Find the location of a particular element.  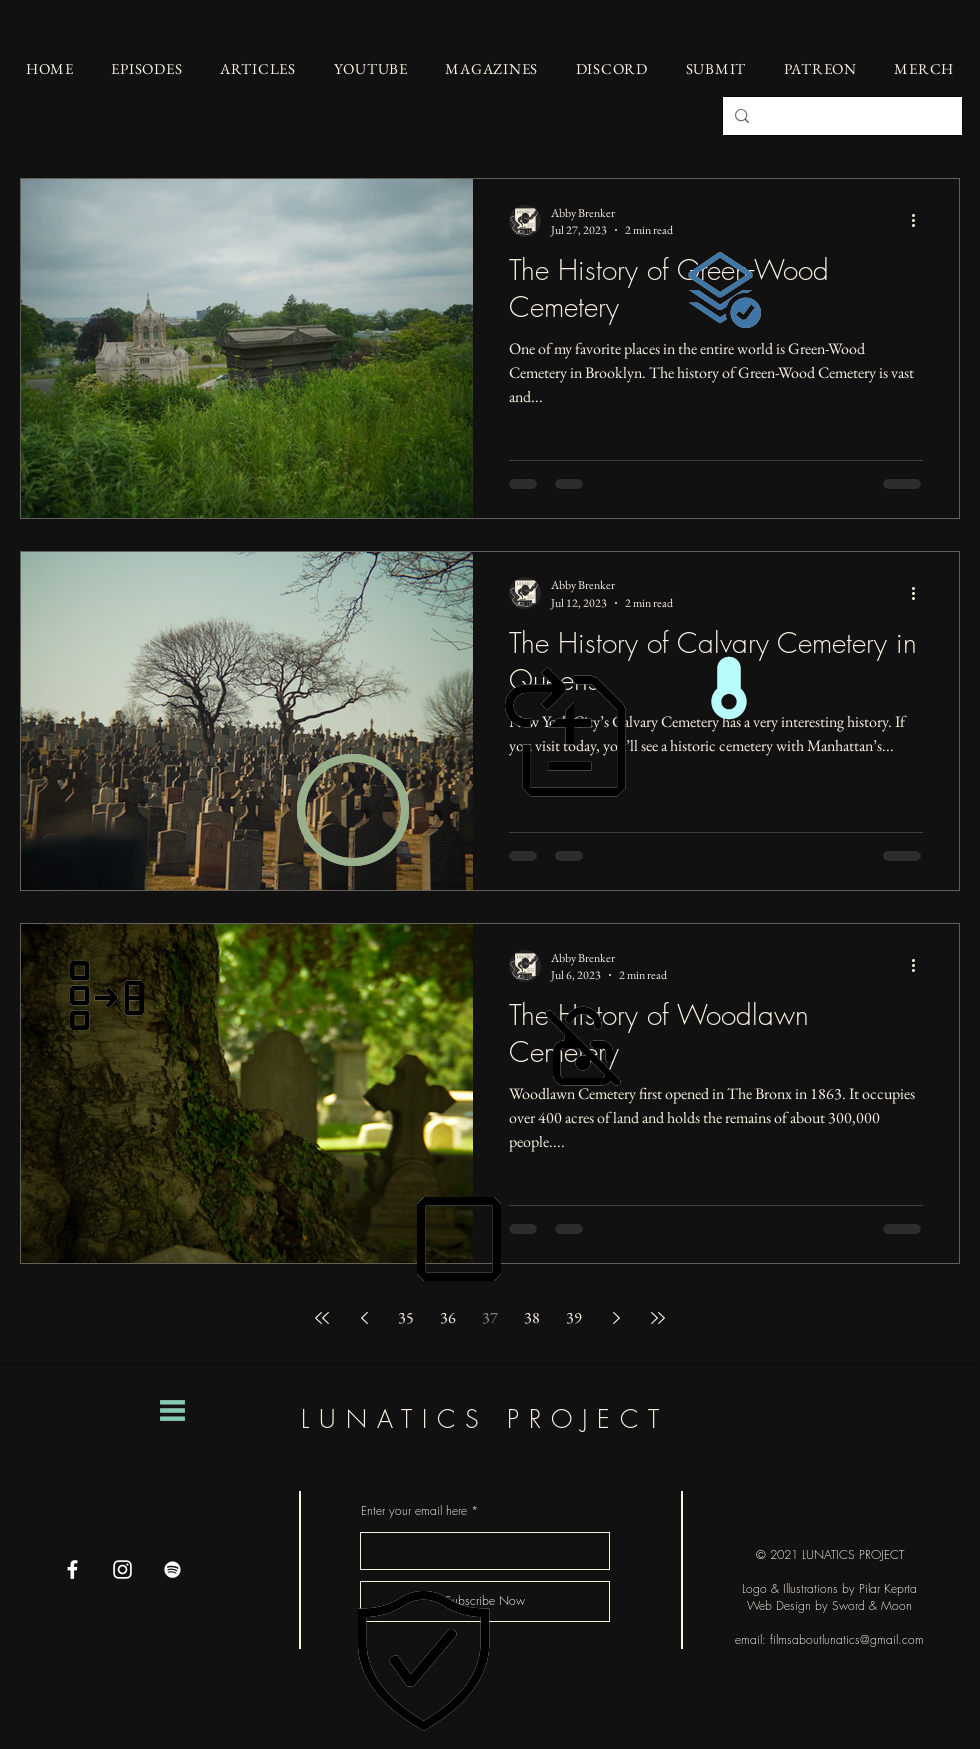

indicates a trusted or verified workspace is located at coordinates (423, 1661).